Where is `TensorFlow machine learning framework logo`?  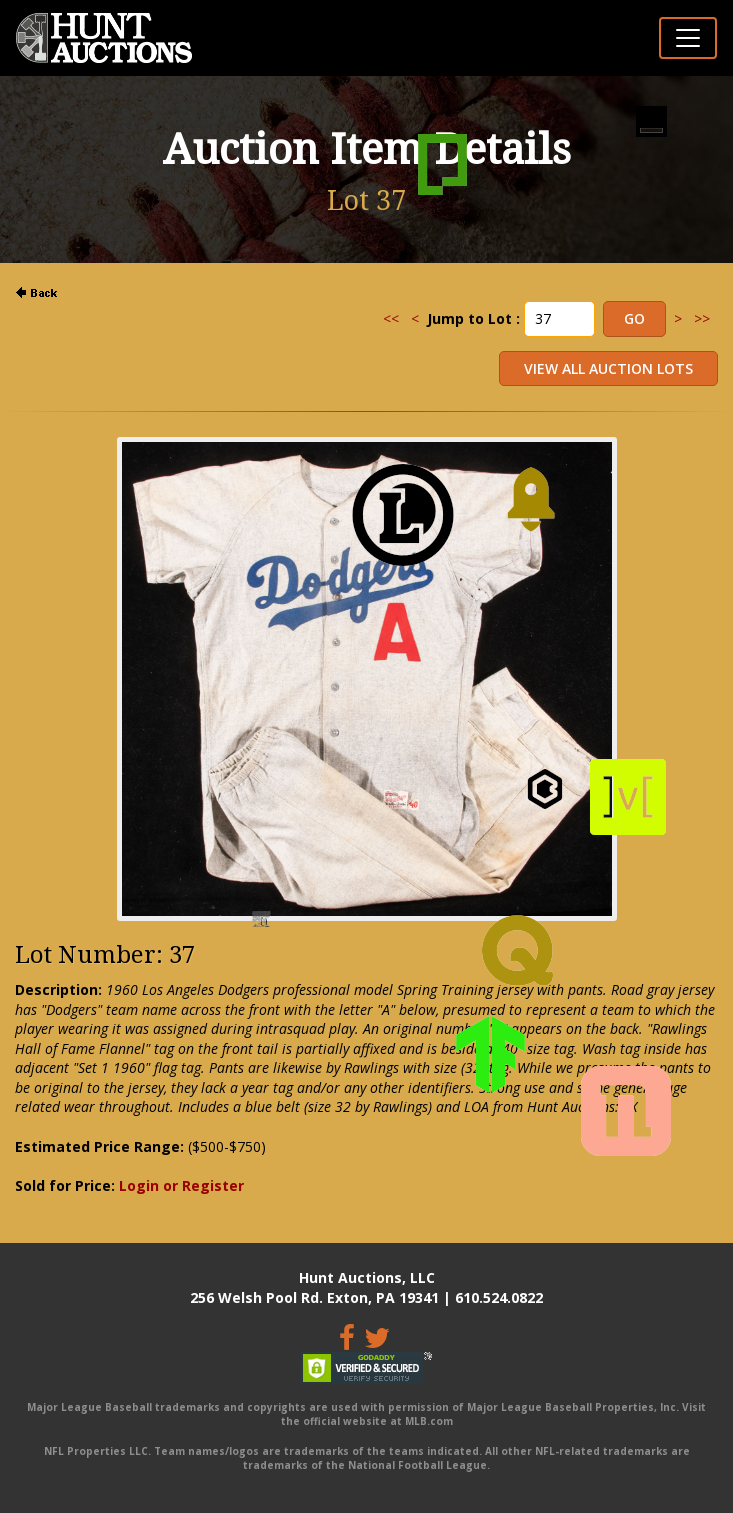 TensorFlow machine learning framework logo is located at coordinates (490, 1054).